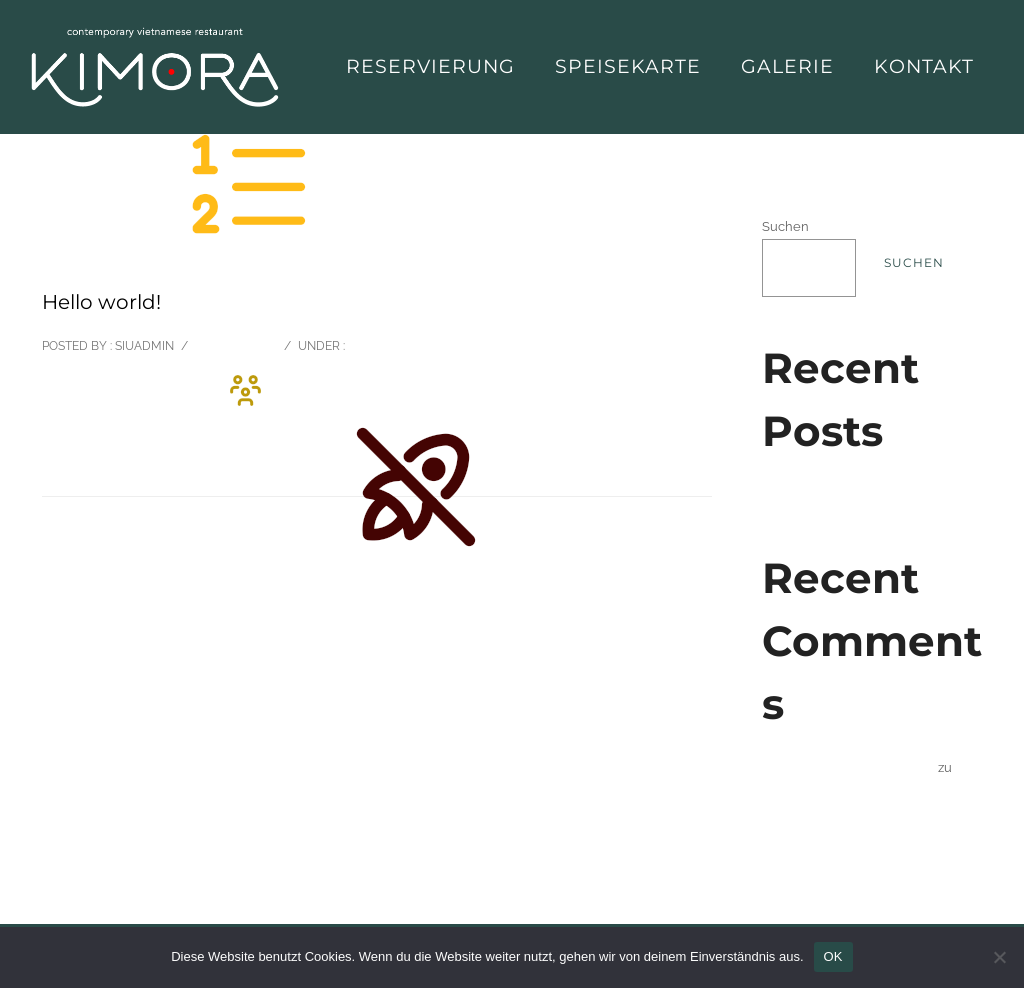 The height and width of the screenshot is (988, 1024). Describe the element at coordinates (254, 185) in the screenshot. I see `create a numbered list` at that location.